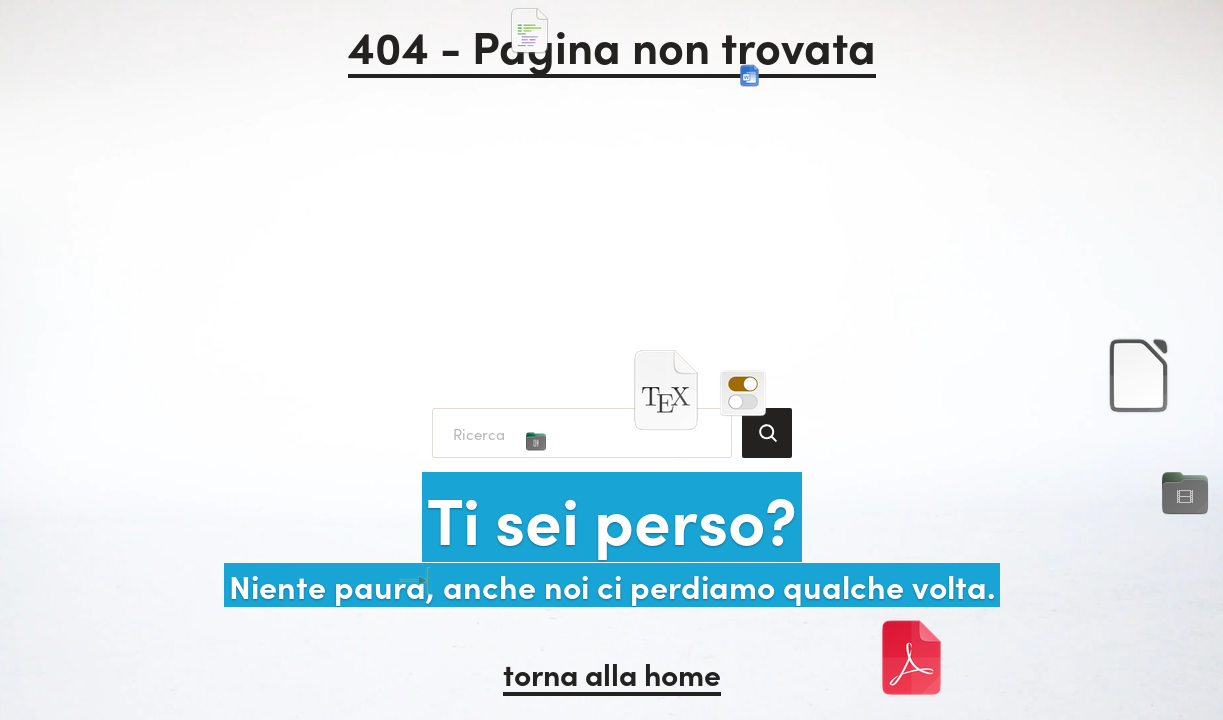 The height and width of the screenshot is (720, 1223). I want to click on open a PDF document, so click(911, 657).